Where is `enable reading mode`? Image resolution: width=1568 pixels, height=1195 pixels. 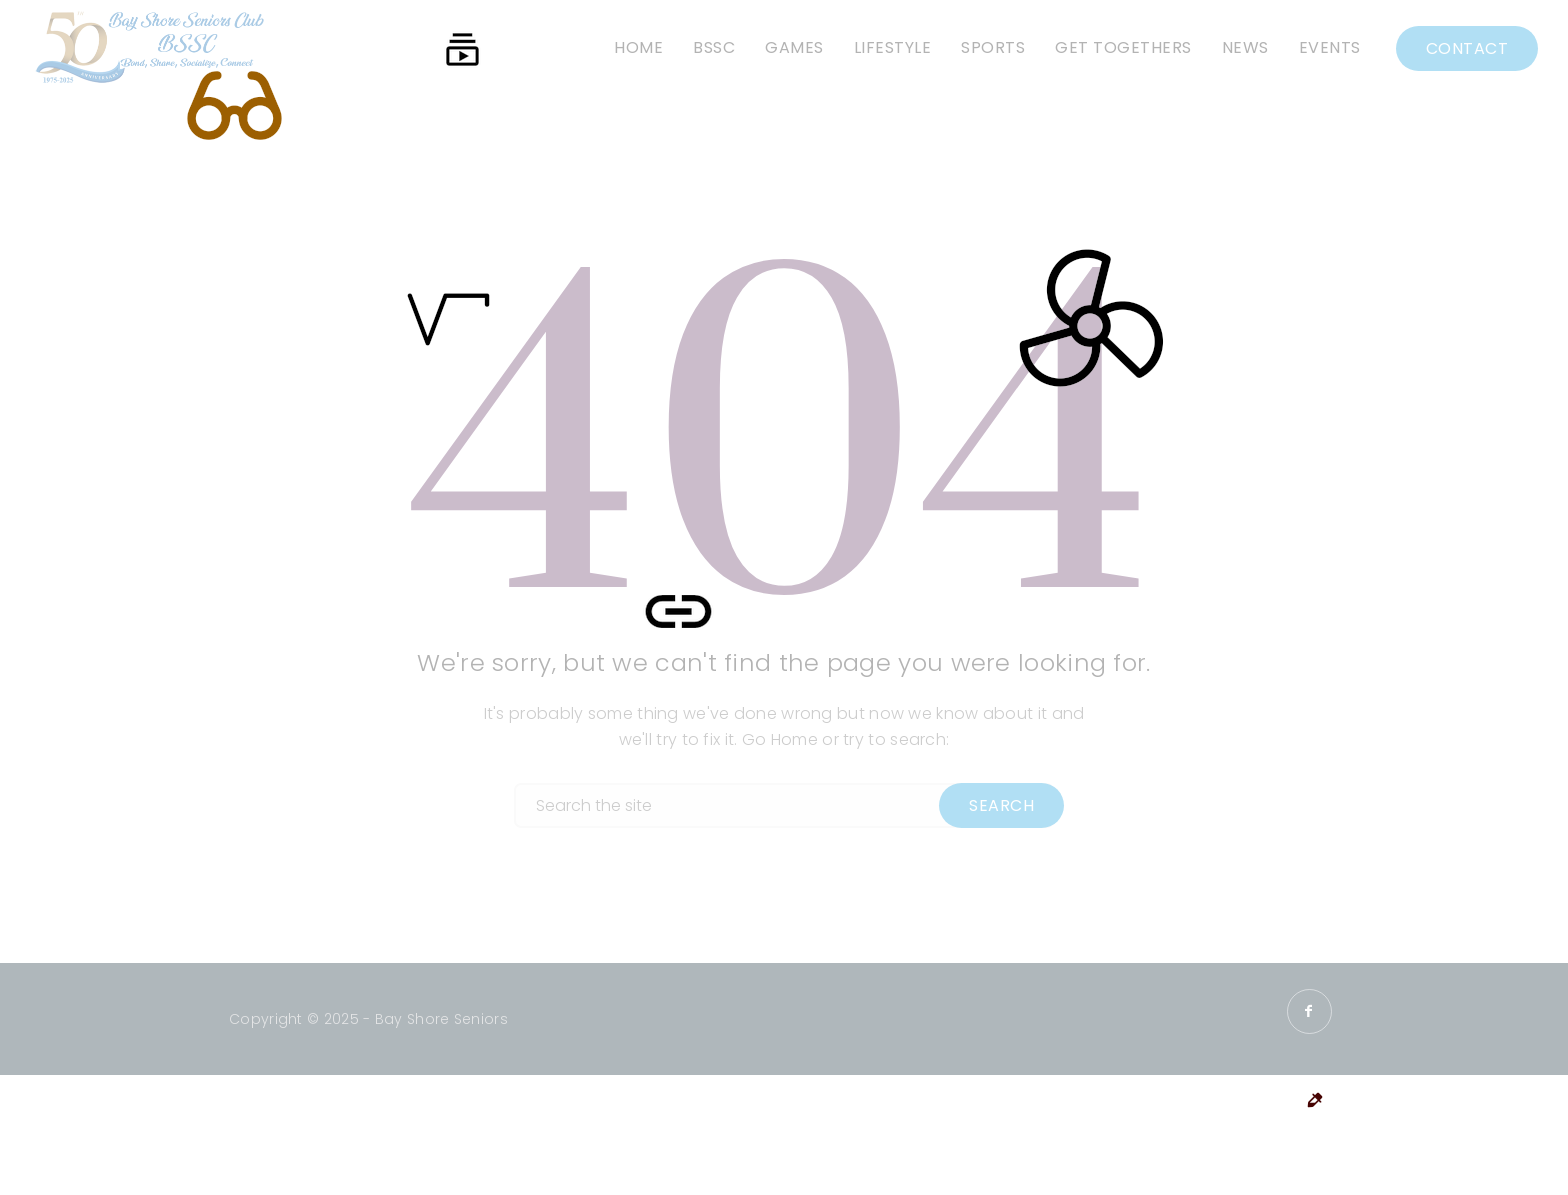 enable reading mode is located at coordinates (234, 105).